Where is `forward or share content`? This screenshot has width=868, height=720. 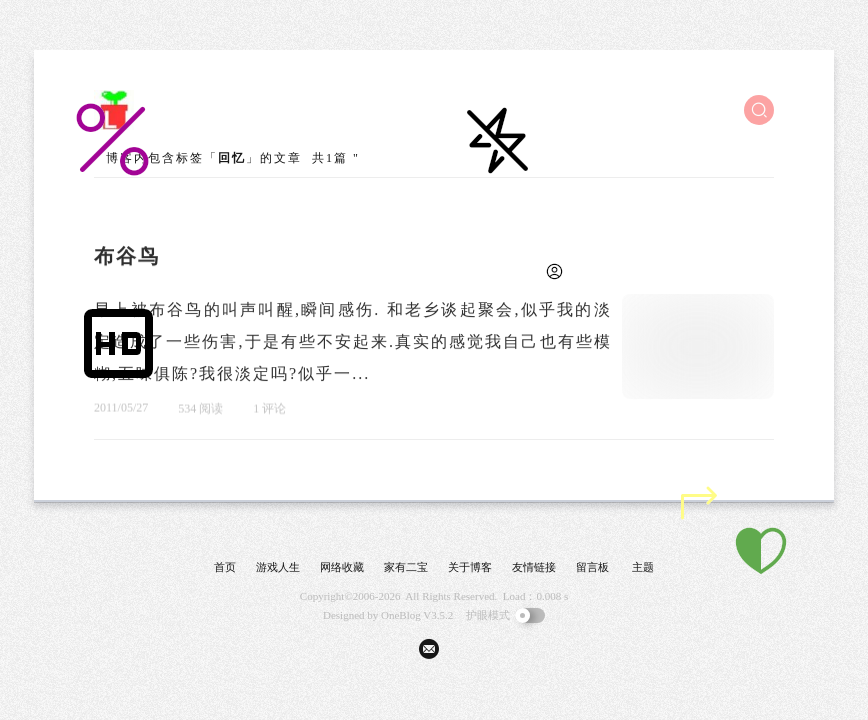 forward or share content is located at coordinates (699, 503).